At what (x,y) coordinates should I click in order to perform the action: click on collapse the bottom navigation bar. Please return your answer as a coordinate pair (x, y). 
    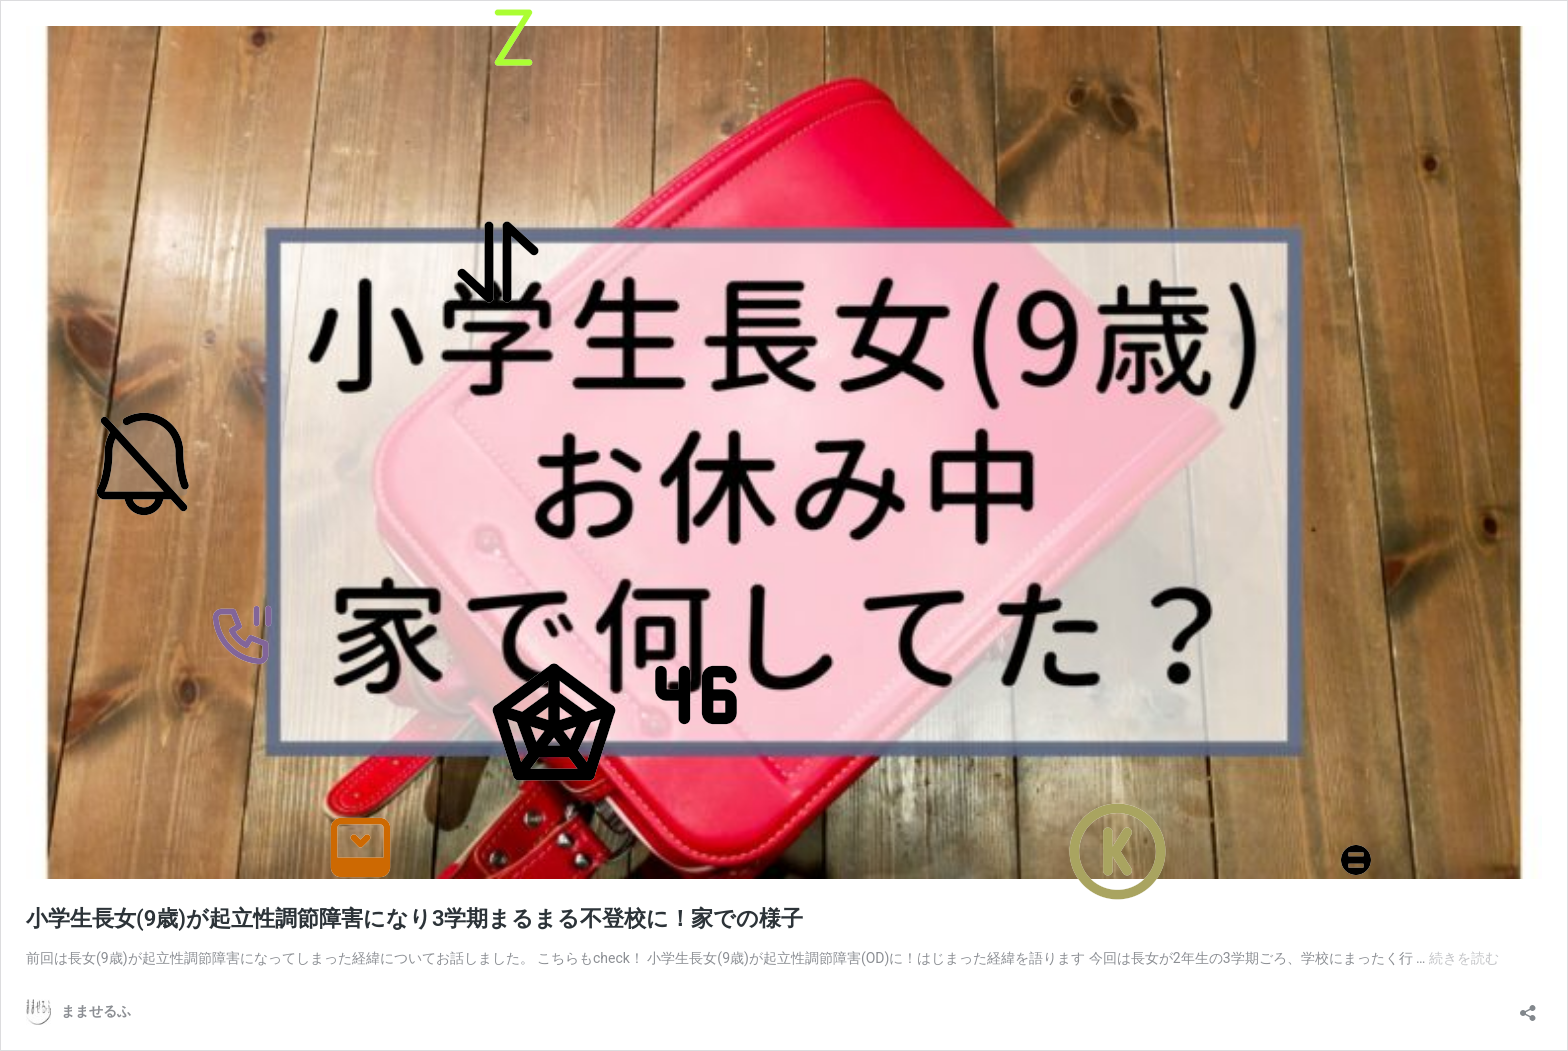
    Looking at the image, I should click on (360, 847).